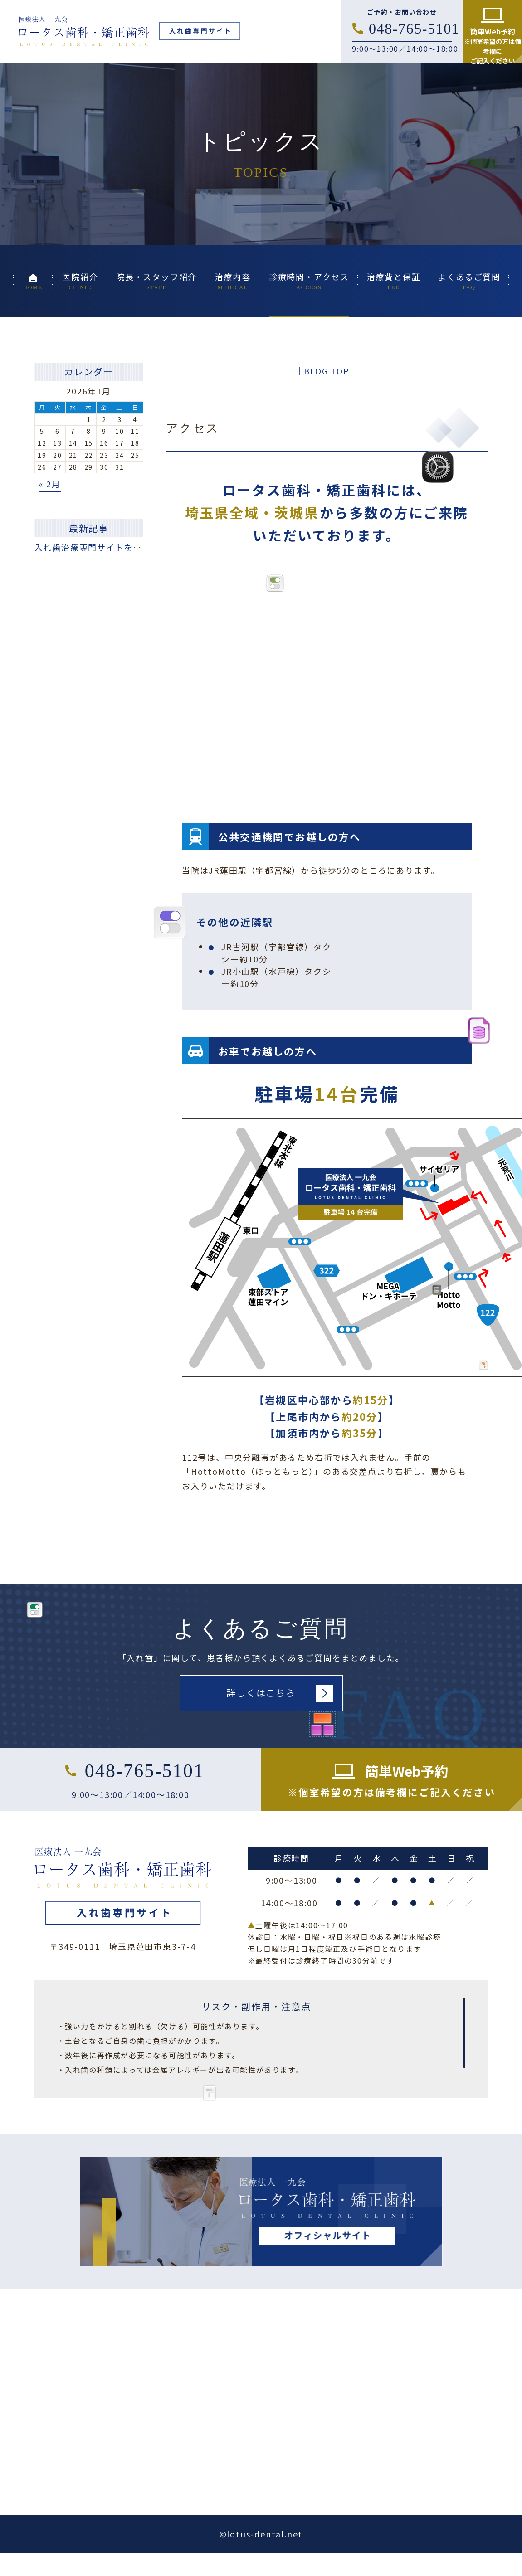 The height and width of the screenshot is (2576, 522). Describe the element at coordinates (438, 467) in the screenshot. I see `open system settings` at that location.